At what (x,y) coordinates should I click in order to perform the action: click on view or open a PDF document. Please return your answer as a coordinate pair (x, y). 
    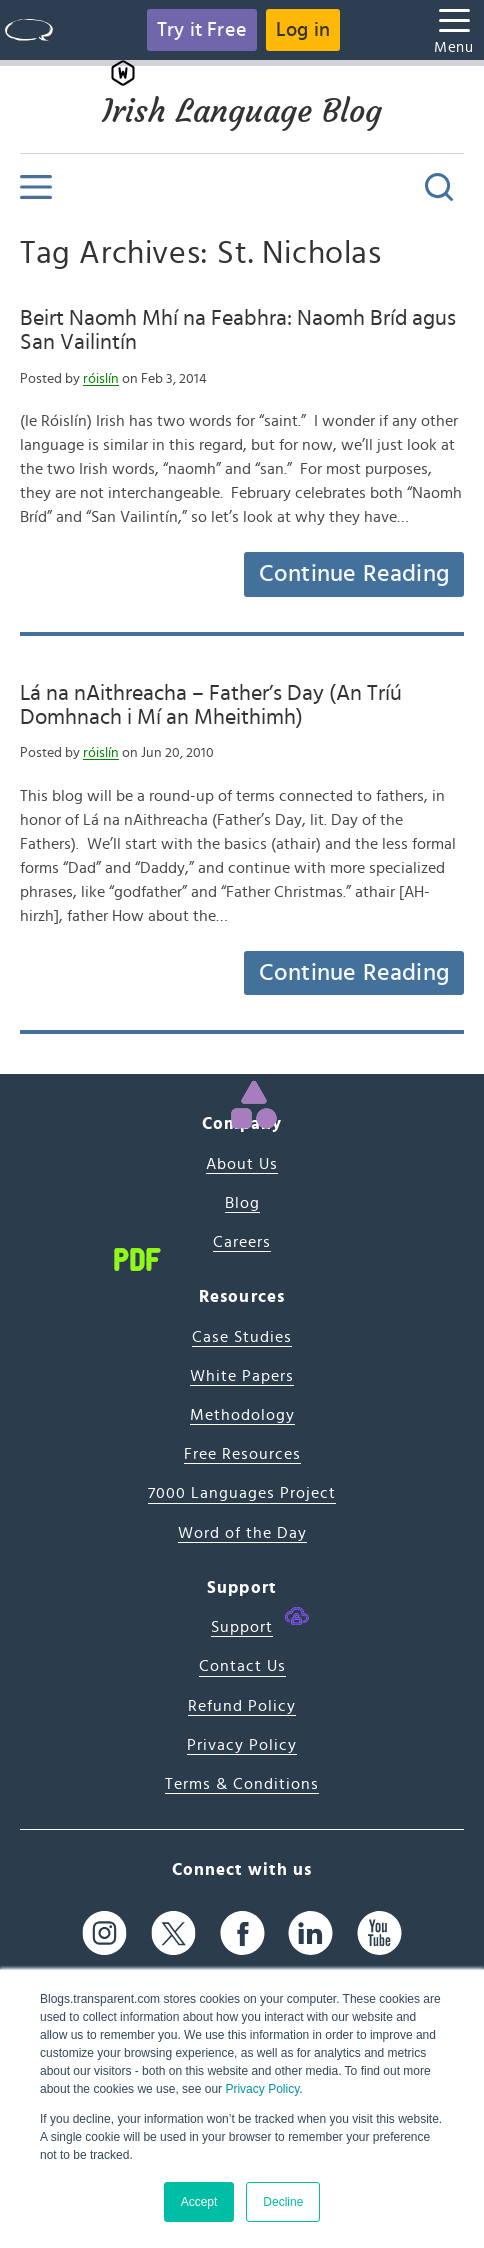
    Looking at the image, I should click on (137, 1259).